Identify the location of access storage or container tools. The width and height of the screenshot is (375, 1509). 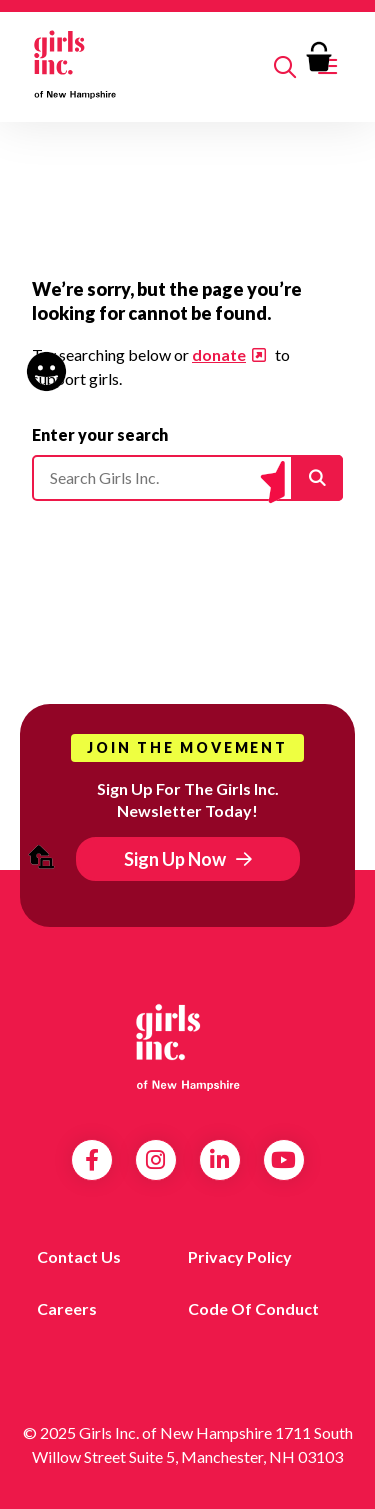
(319, 57).